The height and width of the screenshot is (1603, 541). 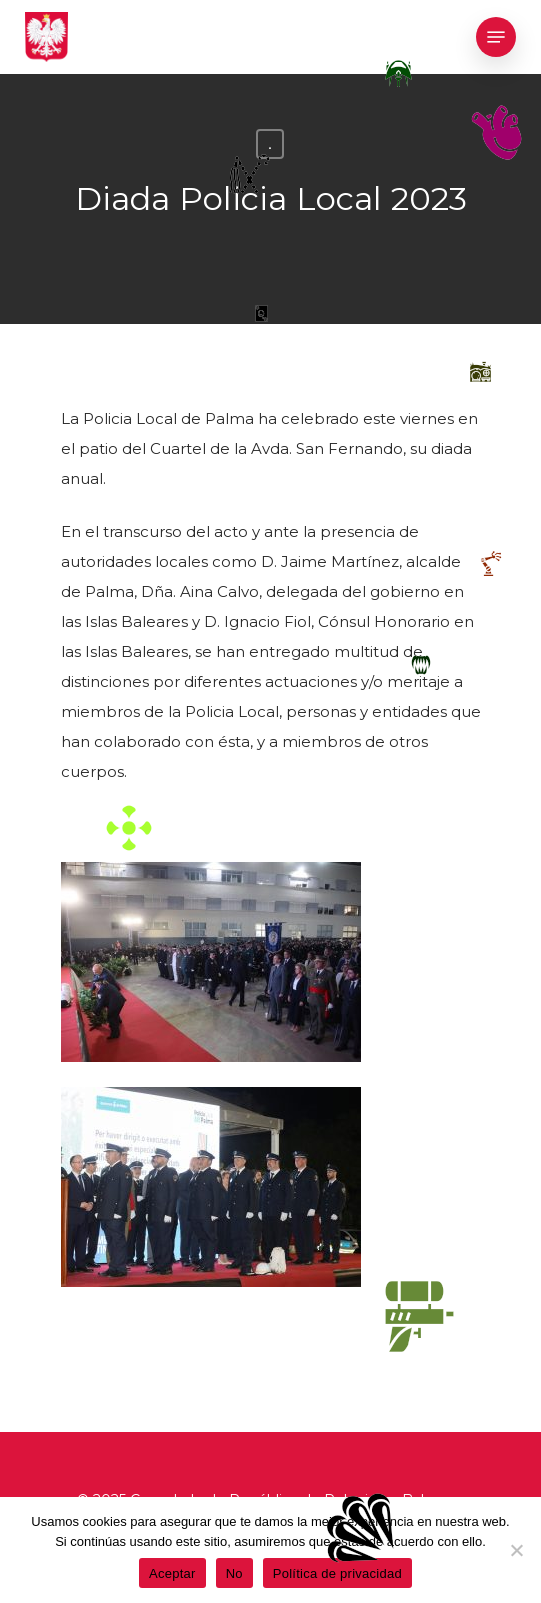 What do you see at coordinates (421, 665) in the screenshot?
I see `represents a monster or creature enemy type` at bounding box center [421, 665].